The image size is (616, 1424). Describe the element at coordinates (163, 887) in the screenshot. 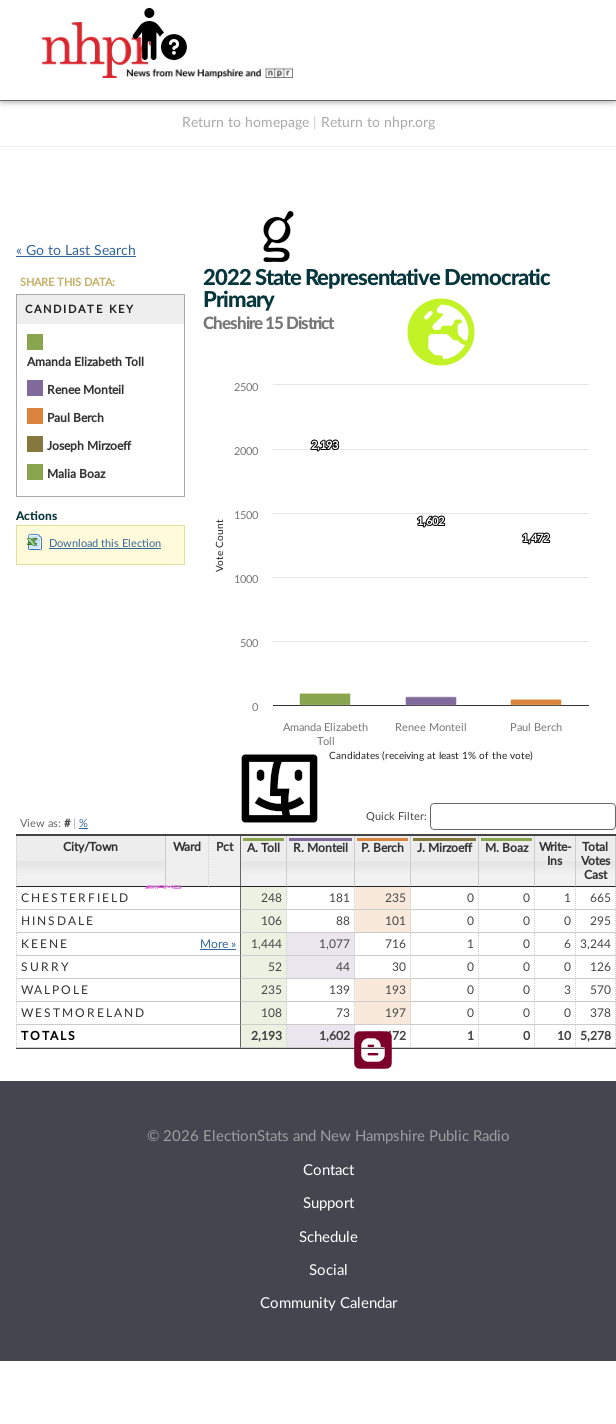

I see `mercedes-amg brand logo` at that location.